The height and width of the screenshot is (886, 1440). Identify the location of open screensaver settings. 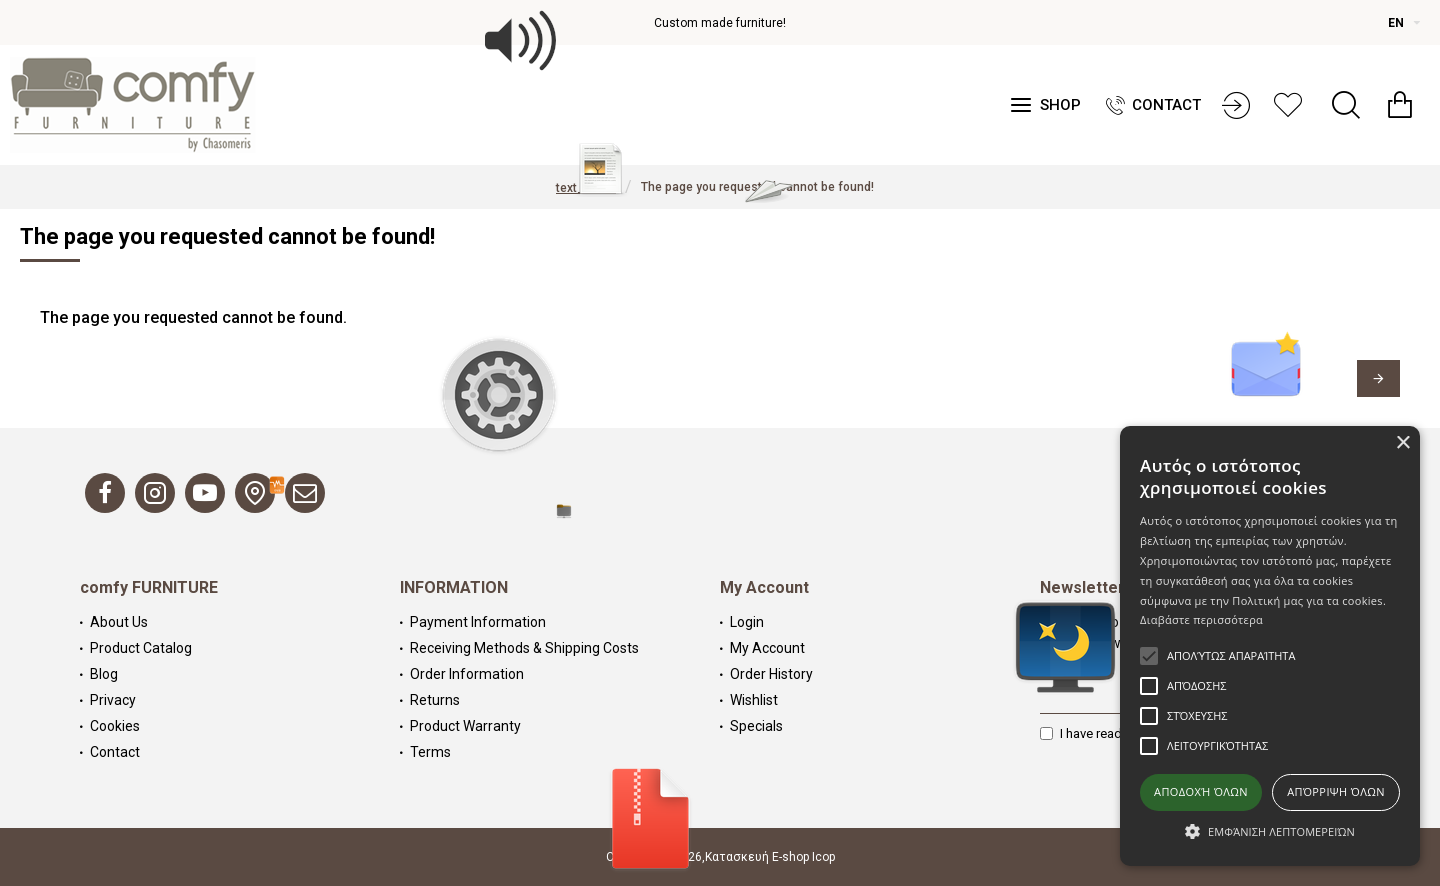
(1065, 646).